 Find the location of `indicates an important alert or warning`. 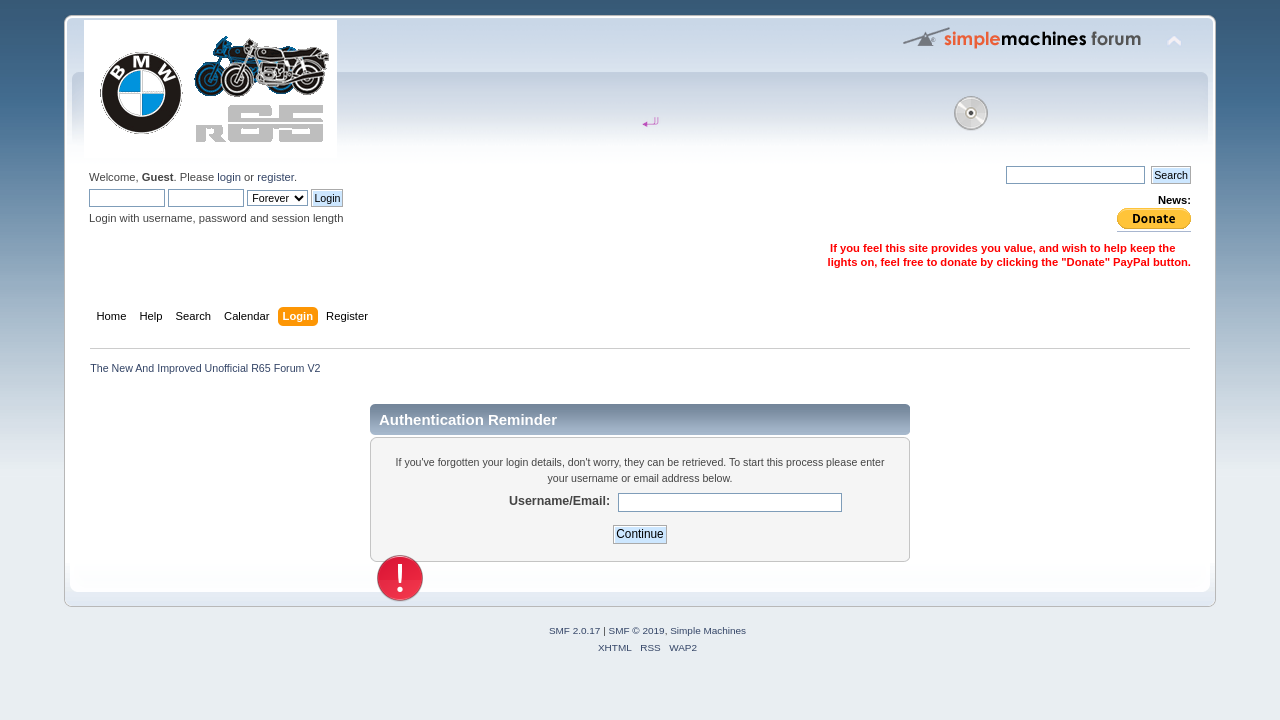

indicates an important alert or warning is located at coordinates (400, 578).